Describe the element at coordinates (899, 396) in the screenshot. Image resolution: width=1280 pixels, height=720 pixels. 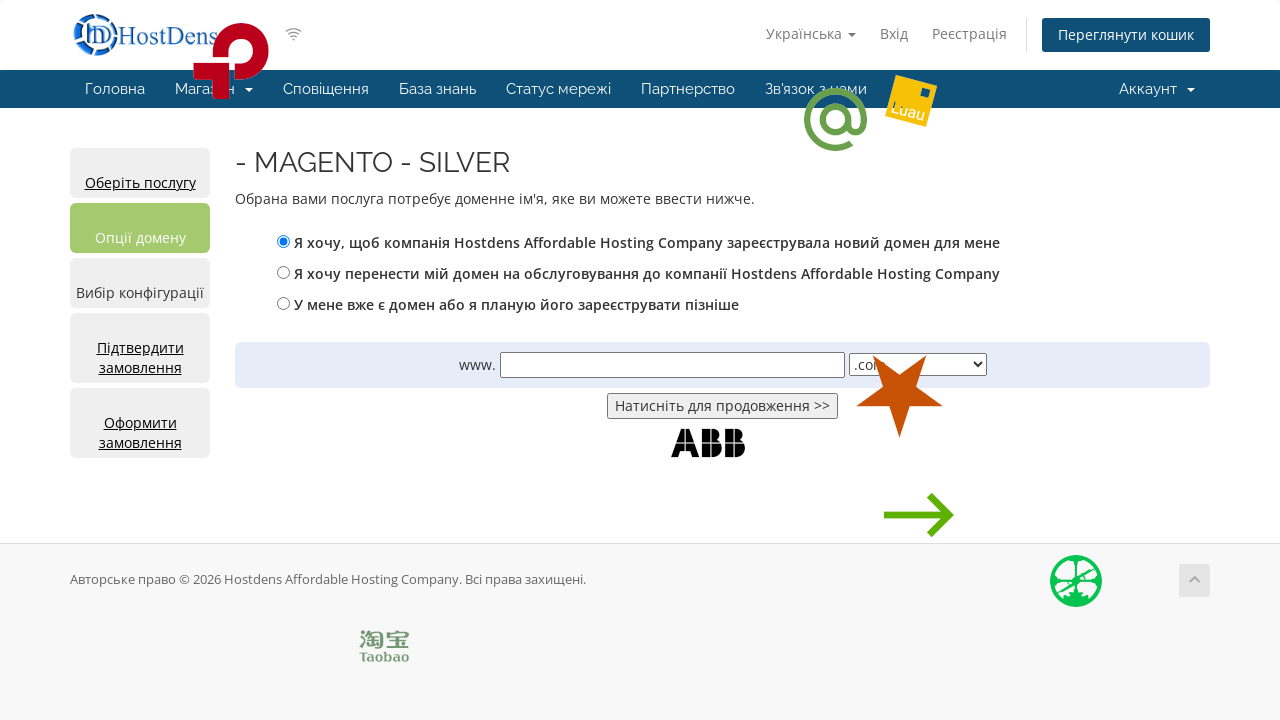
I see `open the Nebula streaming app` at that location.